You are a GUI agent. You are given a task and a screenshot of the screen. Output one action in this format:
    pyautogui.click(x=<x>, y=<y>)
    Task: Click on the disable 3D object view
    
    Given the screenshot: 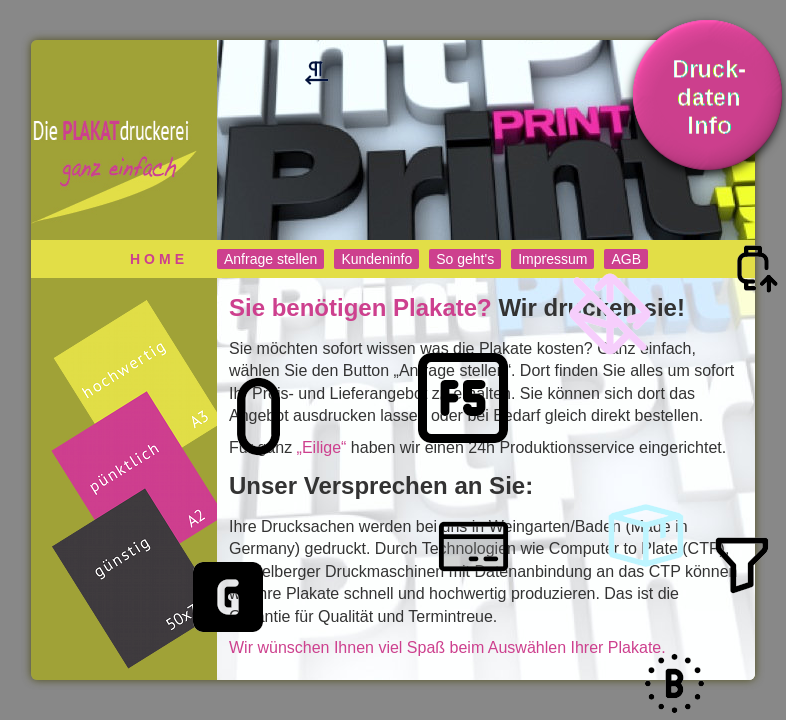 What is the action you would take?
    pyautogui.click(x=610, y=314)
    